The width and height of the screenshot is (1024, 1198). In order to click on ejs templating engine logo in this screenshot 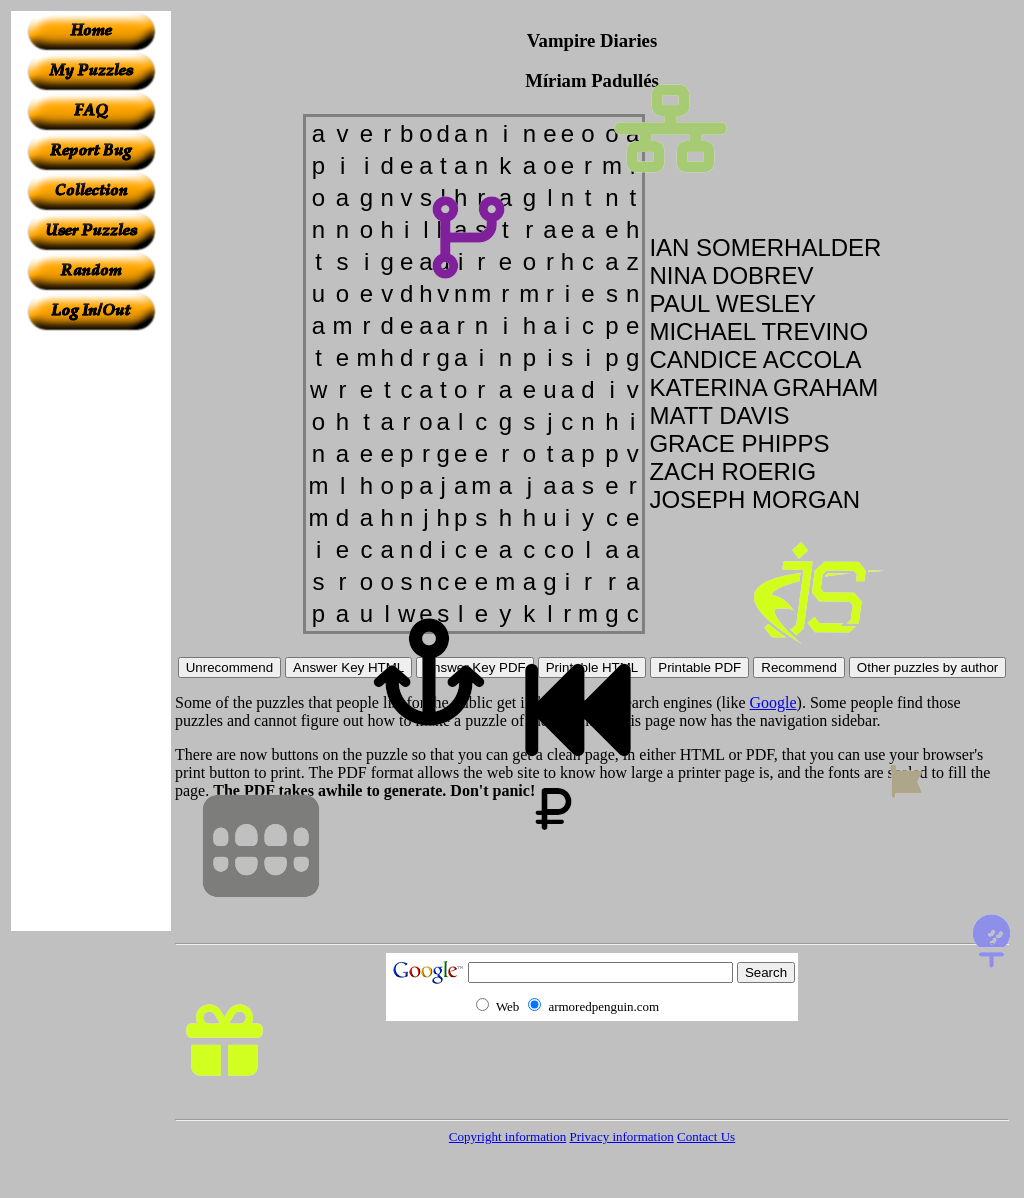, I will do `click(819, 593)`.